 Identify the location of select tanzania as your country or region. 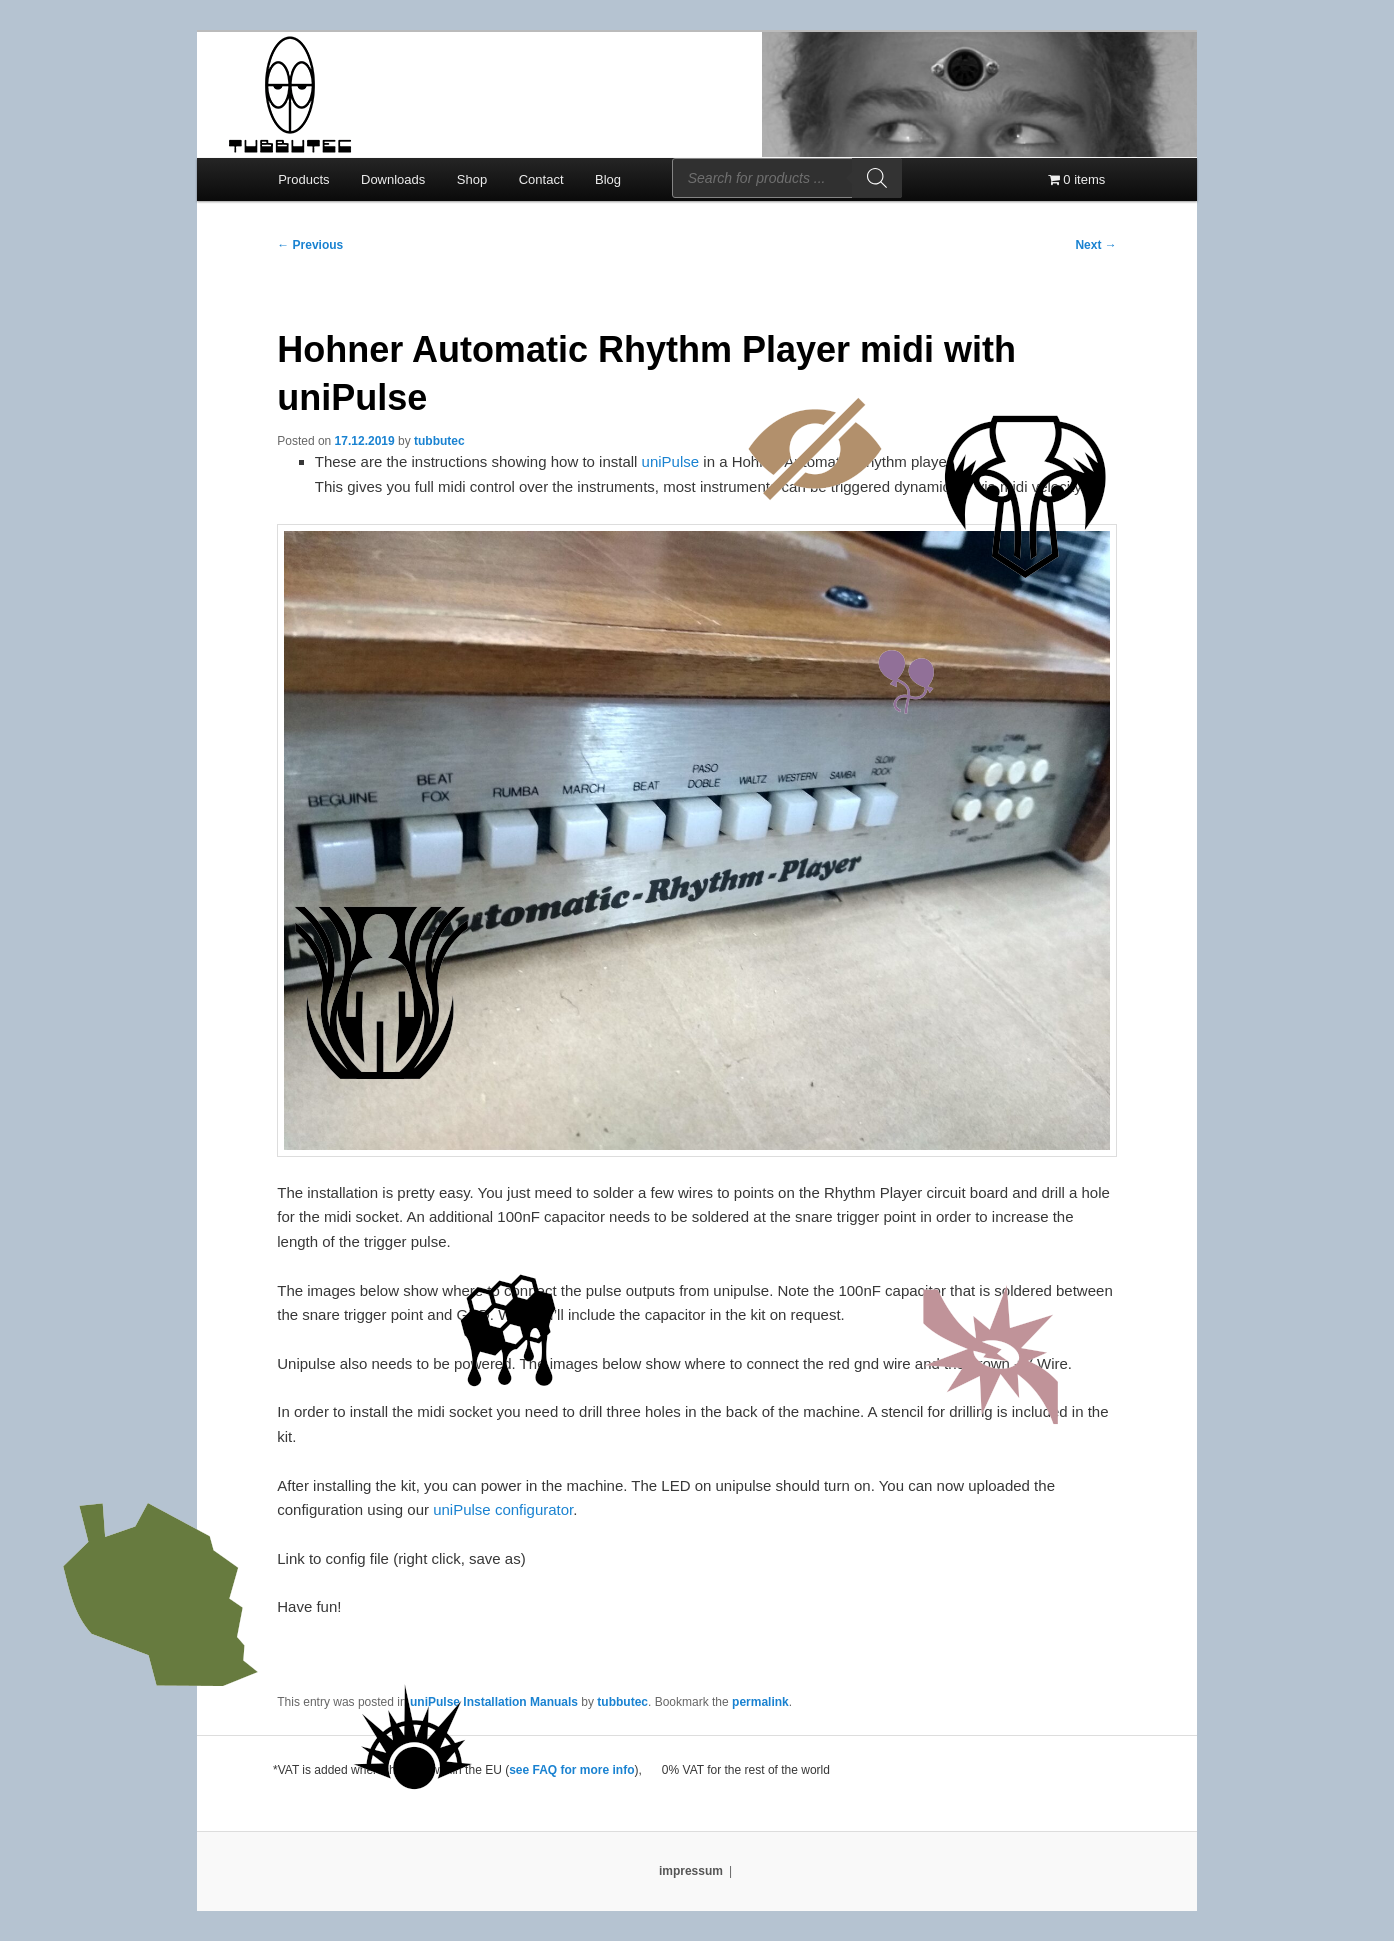
(160, 1594).